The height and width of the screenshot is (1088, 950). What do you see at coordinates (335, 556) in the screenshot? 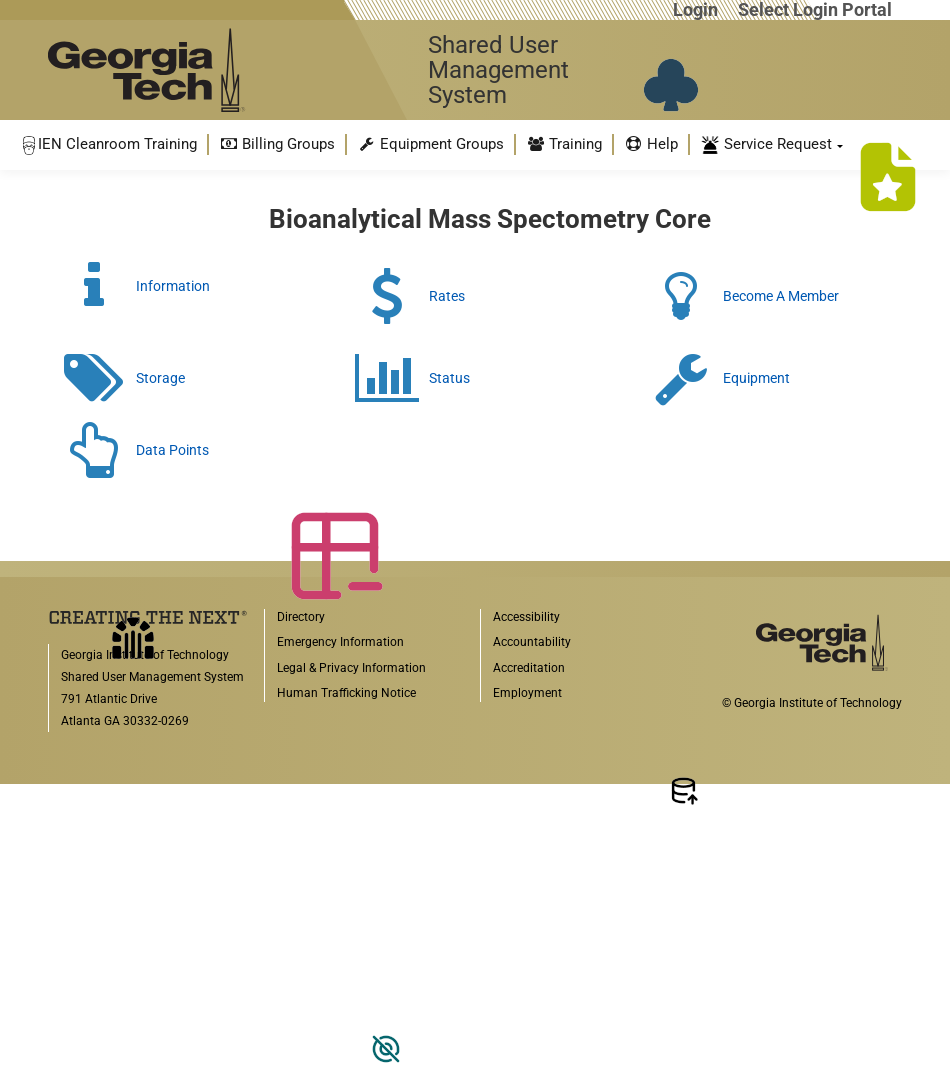
I see `remove a row or column from a table` at bounding box center [335, 556].